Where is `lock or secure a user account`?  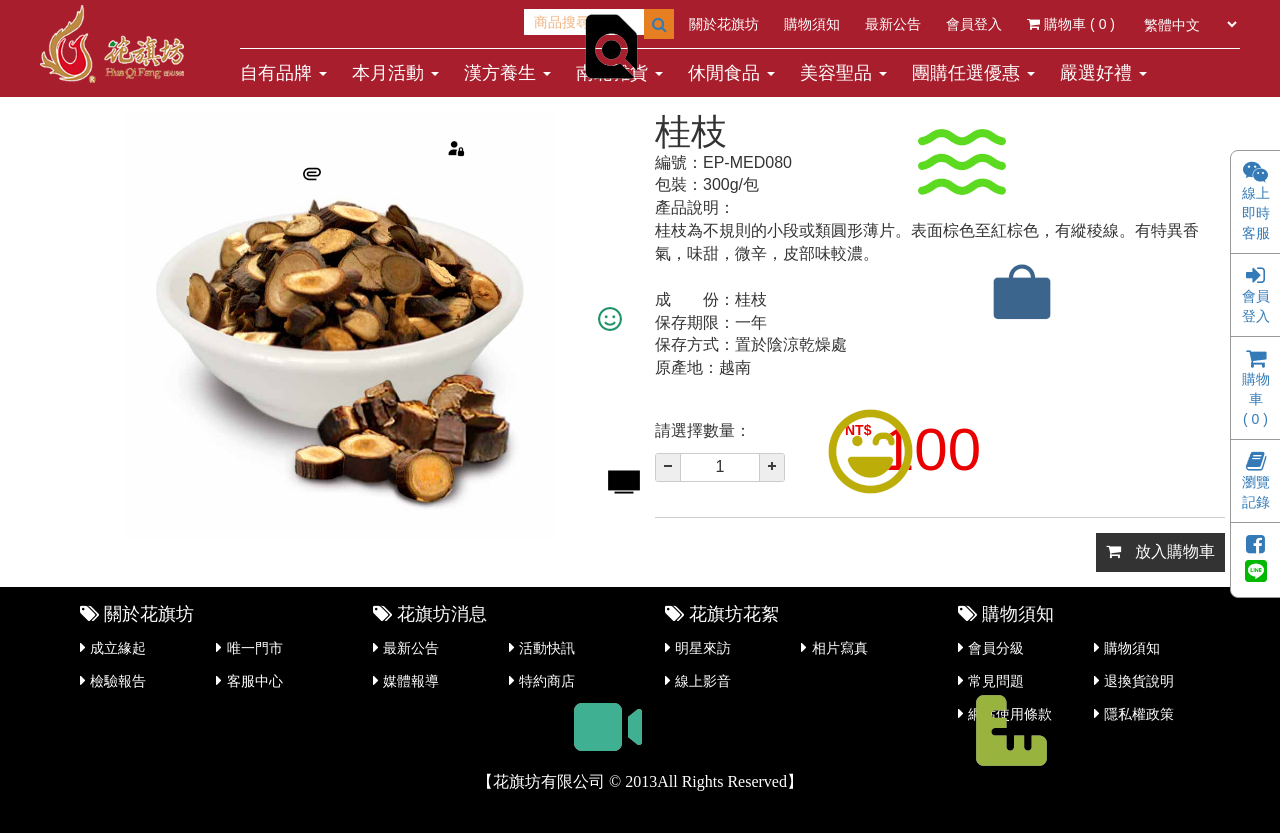
lock or secure a user account is located at coordinates (456, 148).